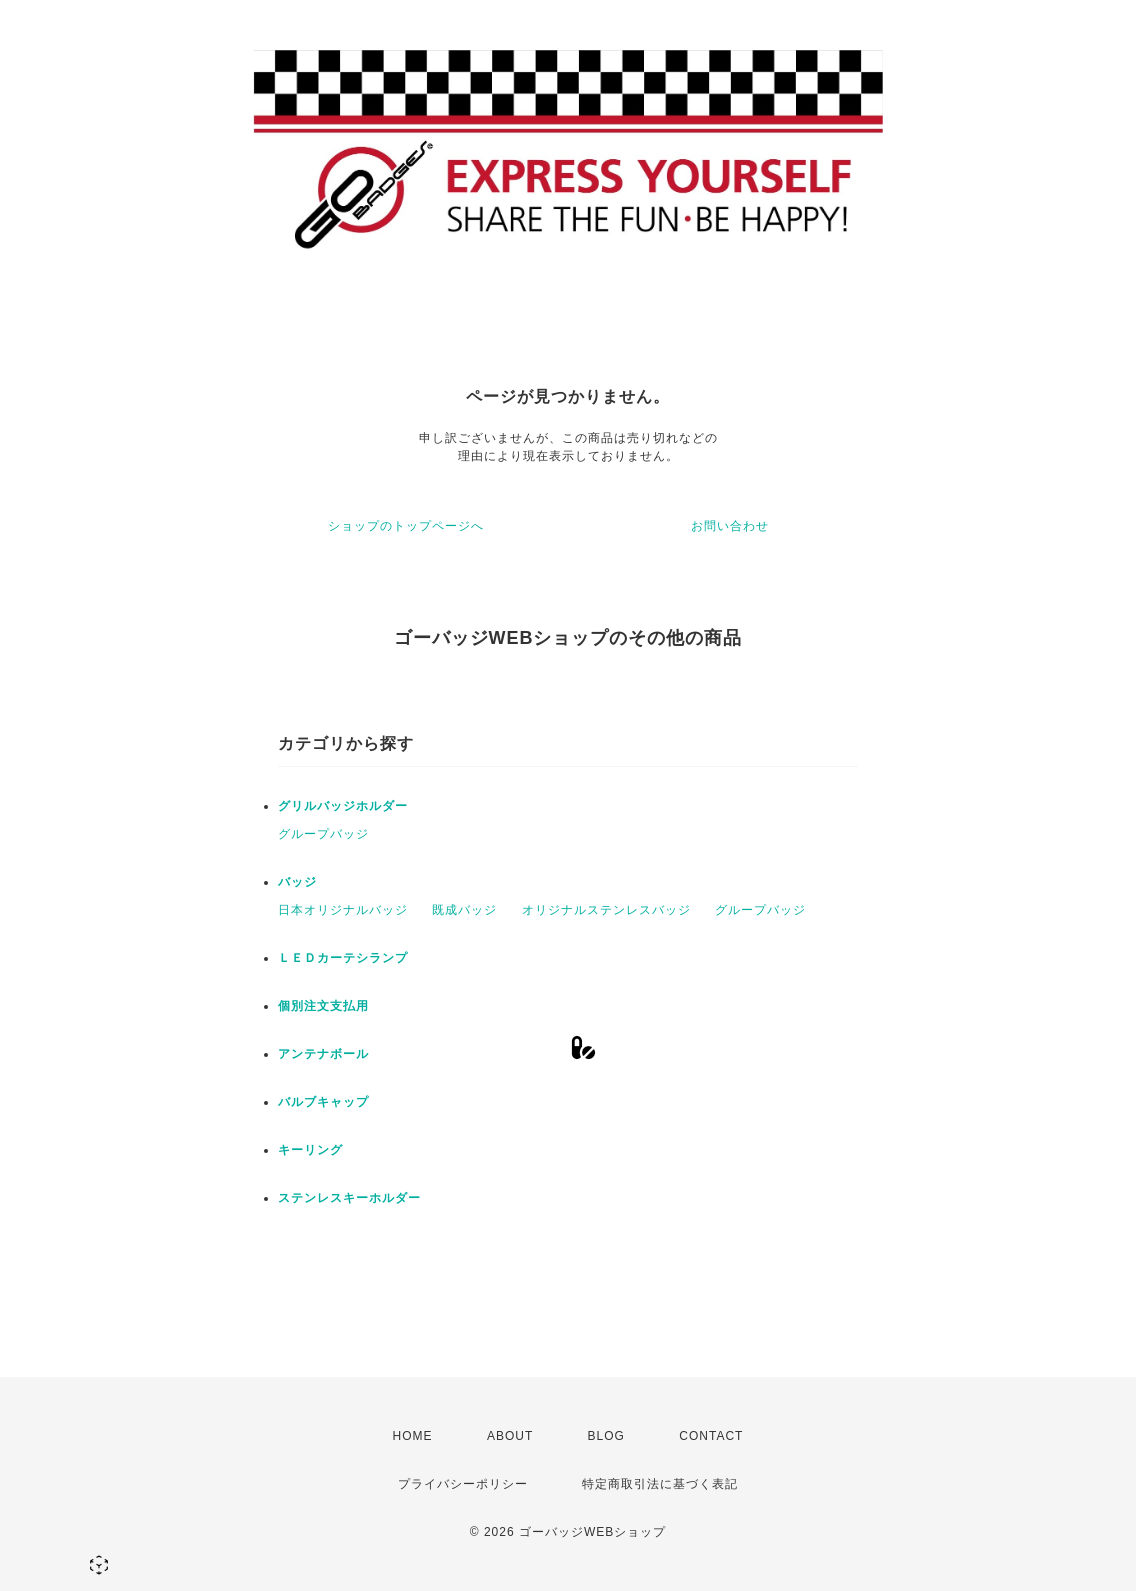 The height and width of the screenshot is (1591, 1136). What do you see at coordinates (99, 1565) in the screenshot?
I see `view 3D model or object` at bounding box center [99, 1565].